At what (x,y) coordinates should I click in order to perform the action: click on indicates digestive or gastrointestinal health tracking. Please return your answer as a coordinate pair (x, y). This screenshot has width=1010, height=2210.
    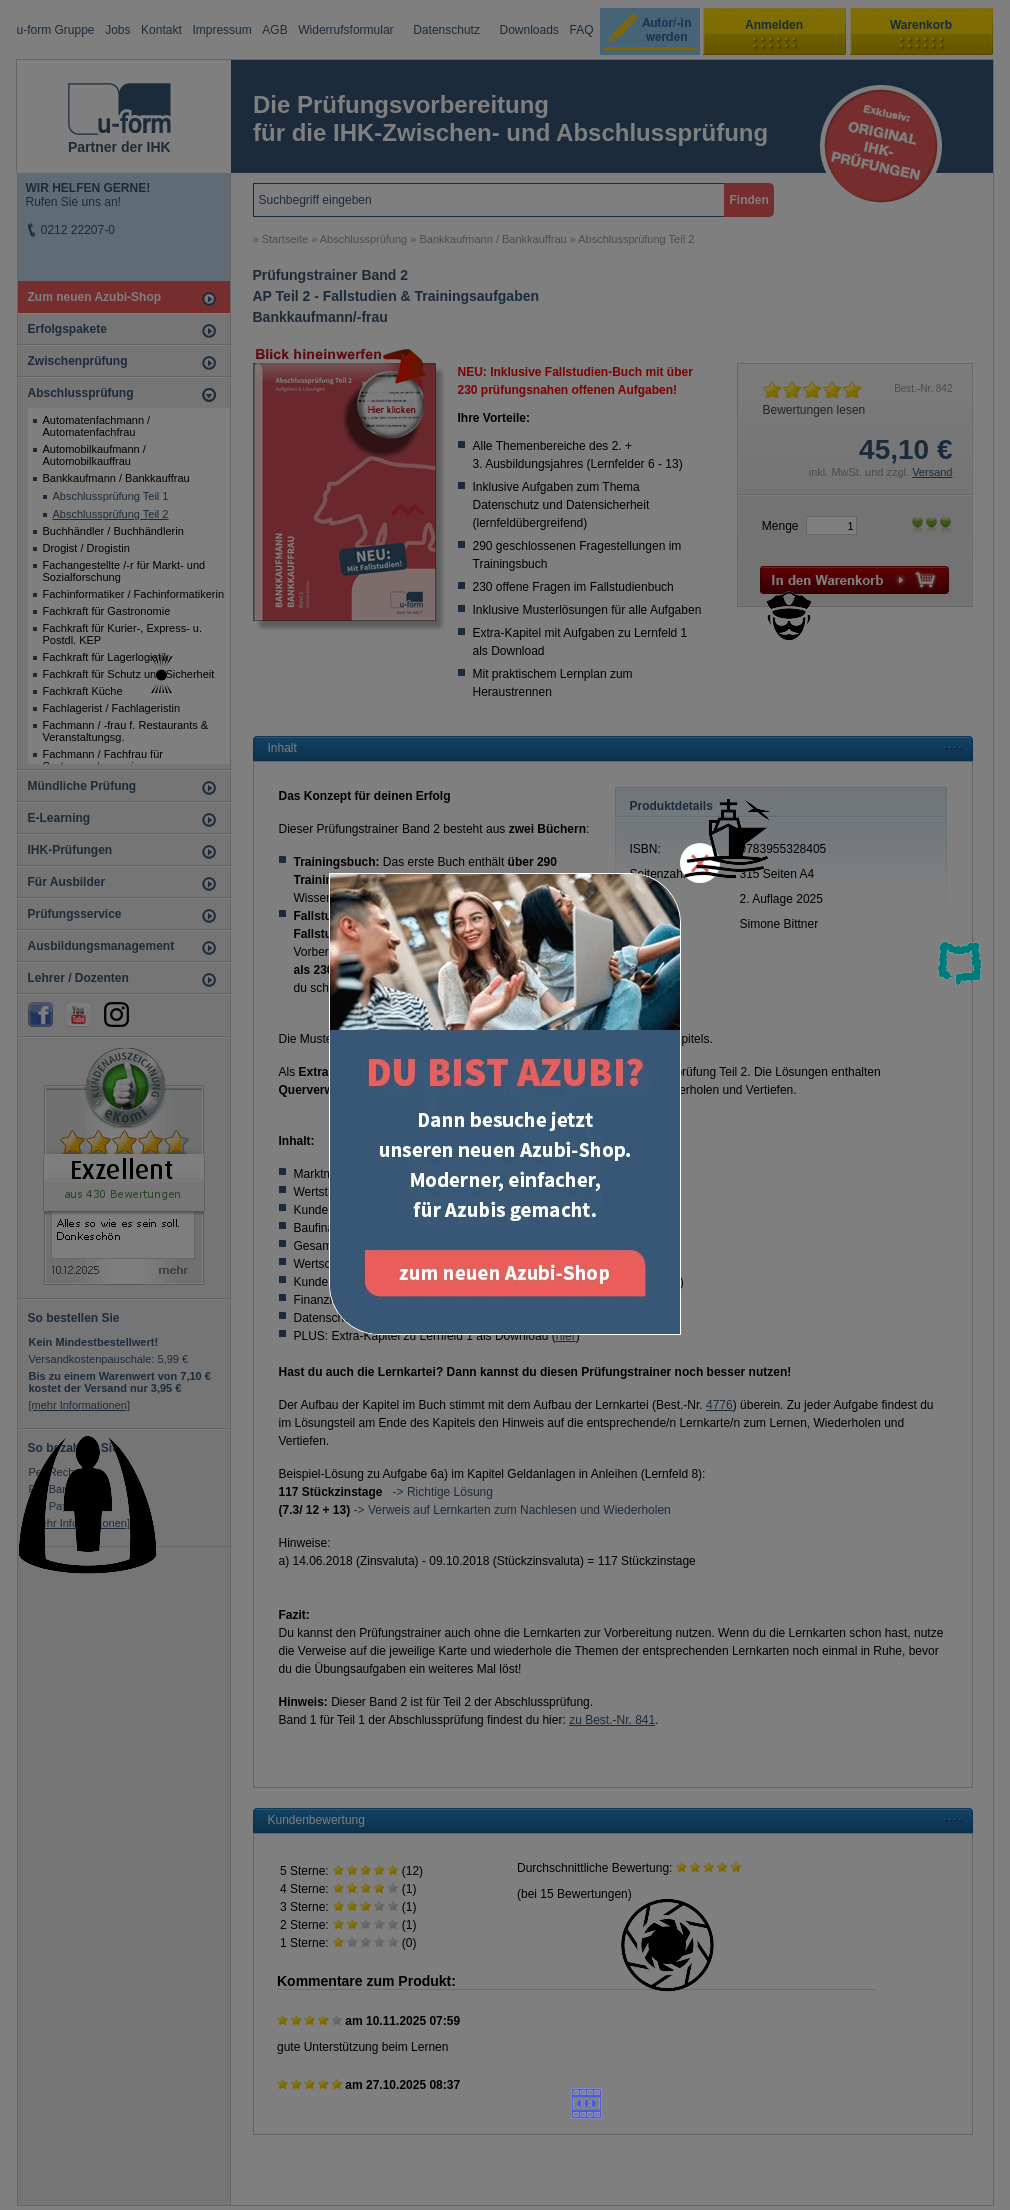
    Looking at the image, I should click on (959, 963).